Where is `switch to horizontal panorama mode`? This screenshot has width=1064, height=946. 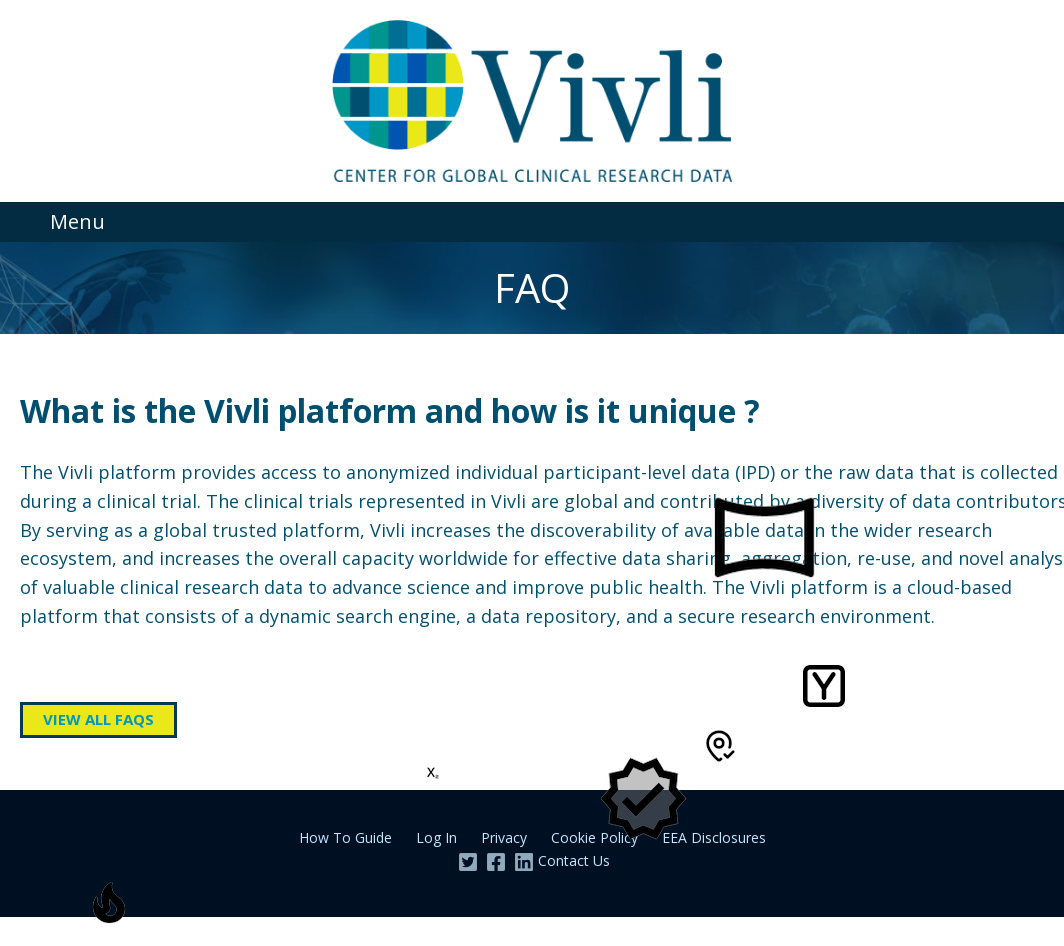
switch to horizontal panorama mode is located at coordinates (764, 537).